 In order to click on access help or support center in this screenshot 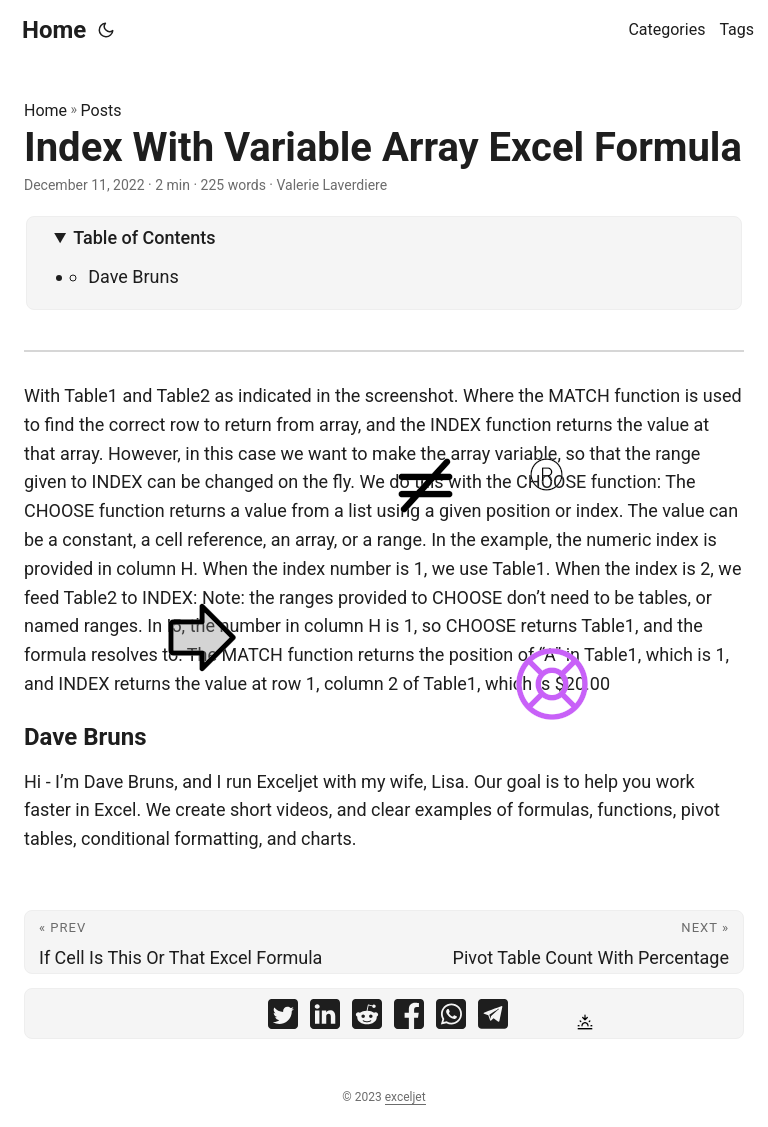, I will do `click(552, 684)`.